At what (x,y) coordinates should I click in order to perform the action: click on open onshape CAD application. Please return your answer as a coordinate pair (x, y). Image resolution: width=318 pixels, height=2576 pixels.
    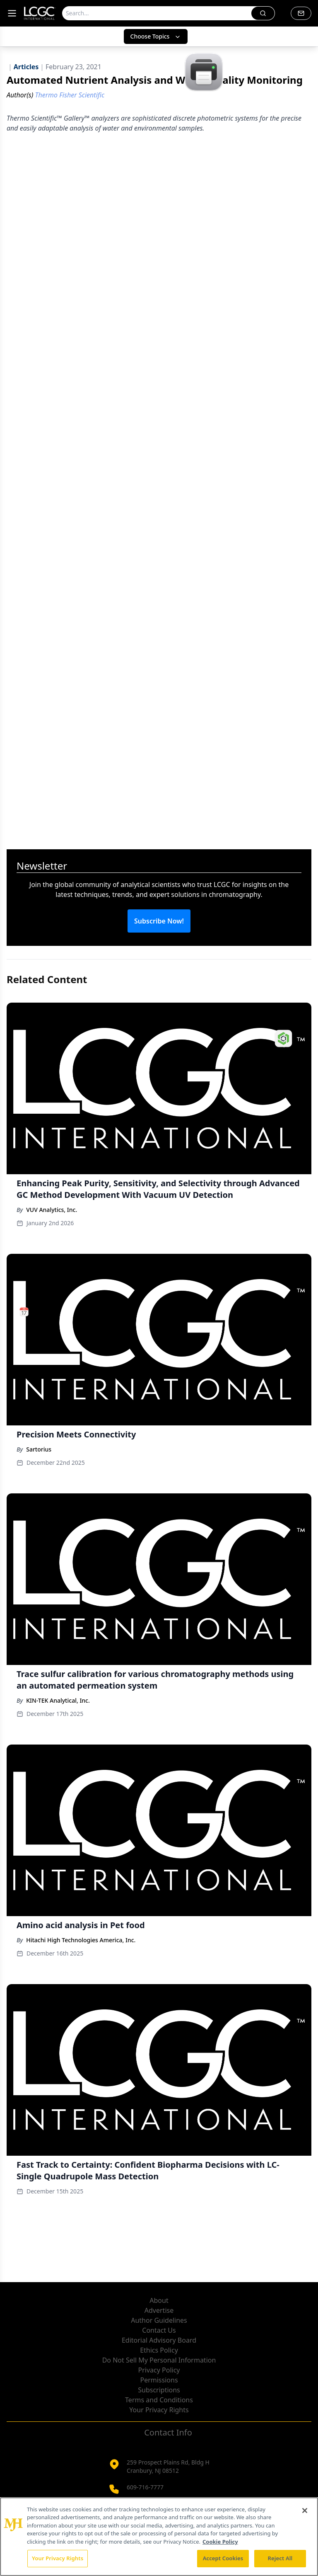
    Looking at the image, I should click on (283, 1038).